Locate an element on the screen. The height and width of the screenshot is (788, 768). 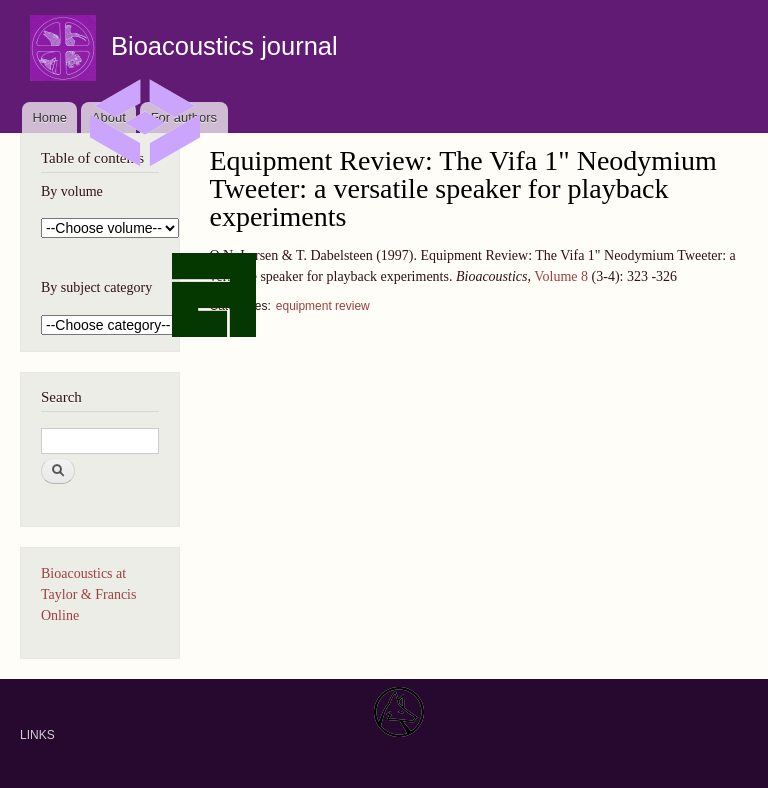
open TrueNAS storage management dashboard is located at coordinates (145, 123).